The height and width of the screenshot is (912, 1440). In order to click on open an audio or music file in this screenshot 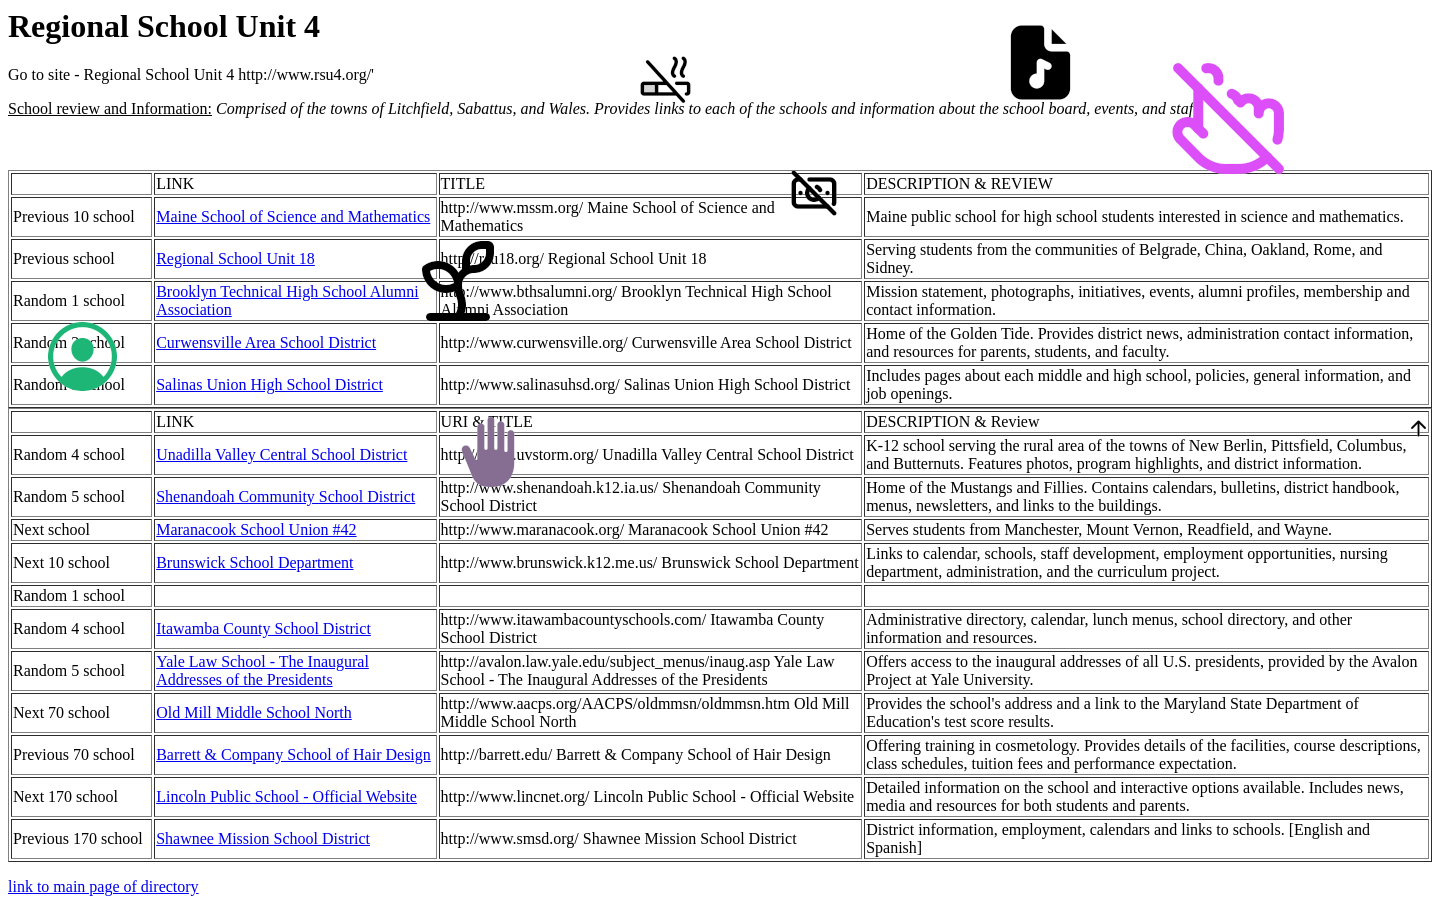, I will do `click(1040, 62)`.